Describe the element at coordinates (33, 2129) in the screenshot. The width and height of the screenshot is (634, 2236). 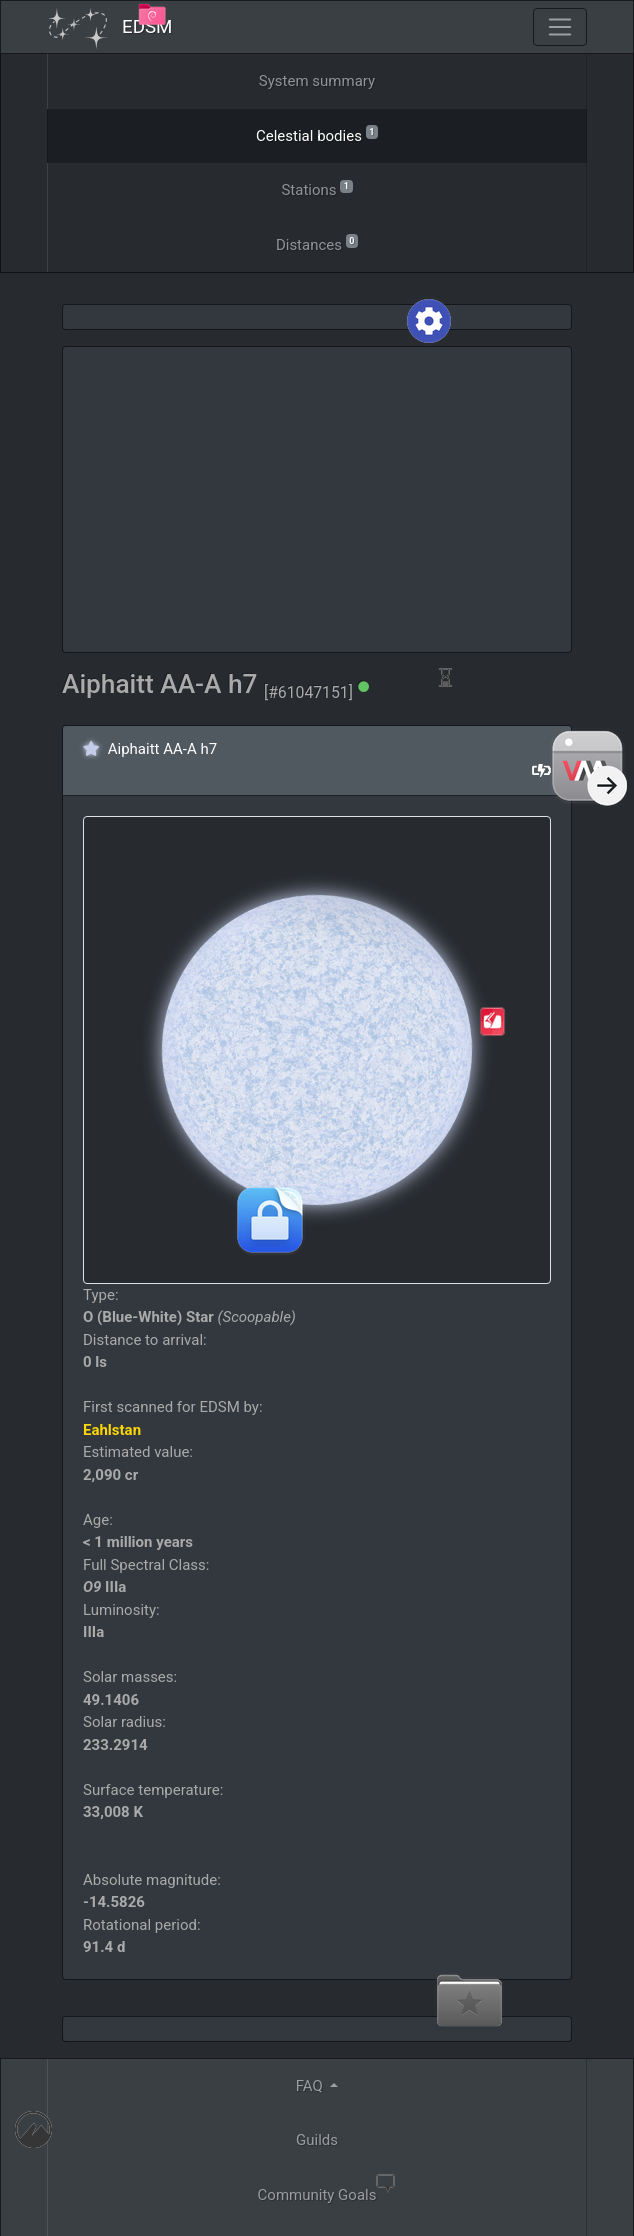
I see `launch cinnamon desktop environment` at that location.